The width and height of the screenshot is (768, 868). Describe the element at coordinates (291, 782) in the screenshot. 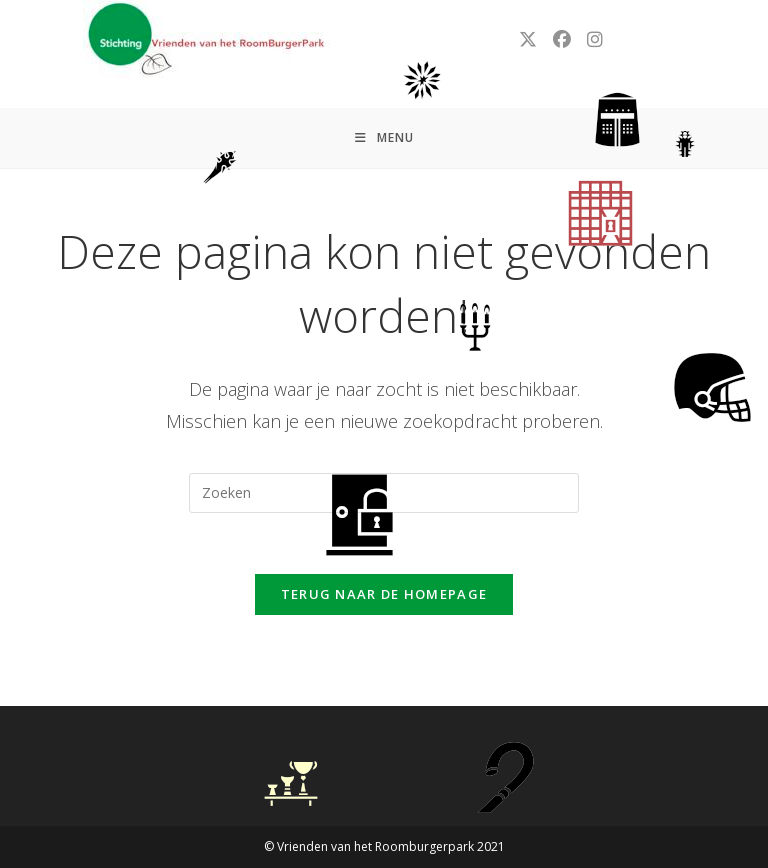

I see `view your achievements and awards` at that location.